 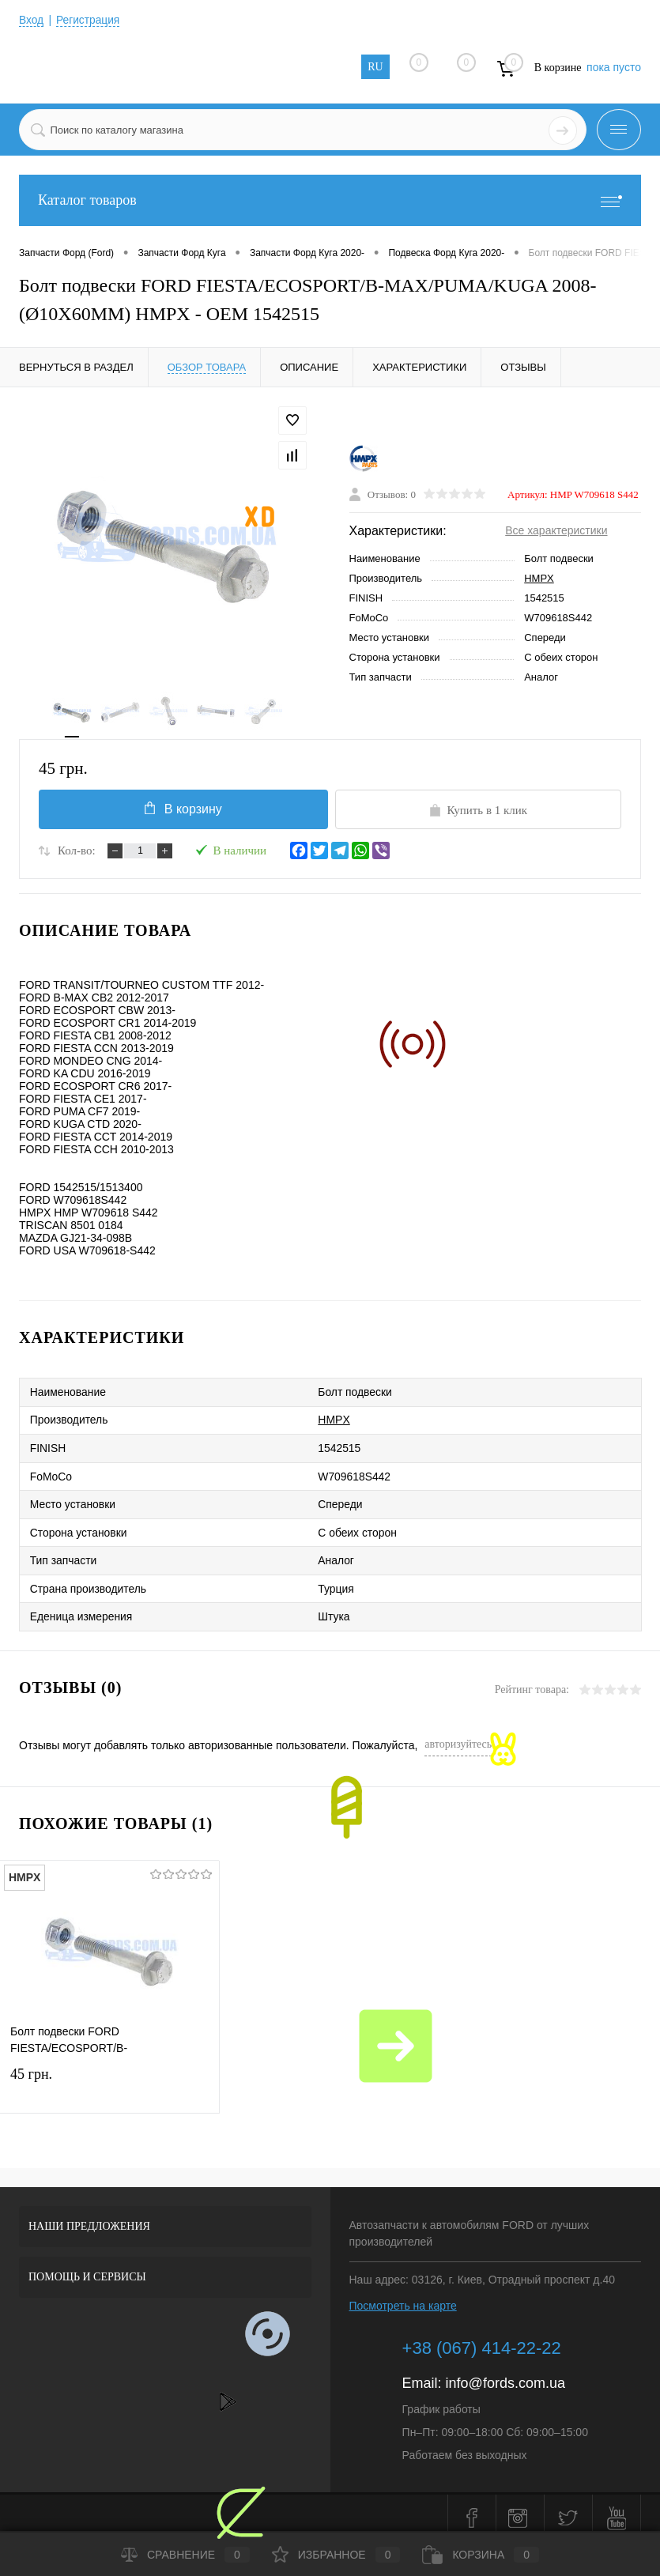 I want to click on navigate to the next item or screen, so click(x=395, y=2046).